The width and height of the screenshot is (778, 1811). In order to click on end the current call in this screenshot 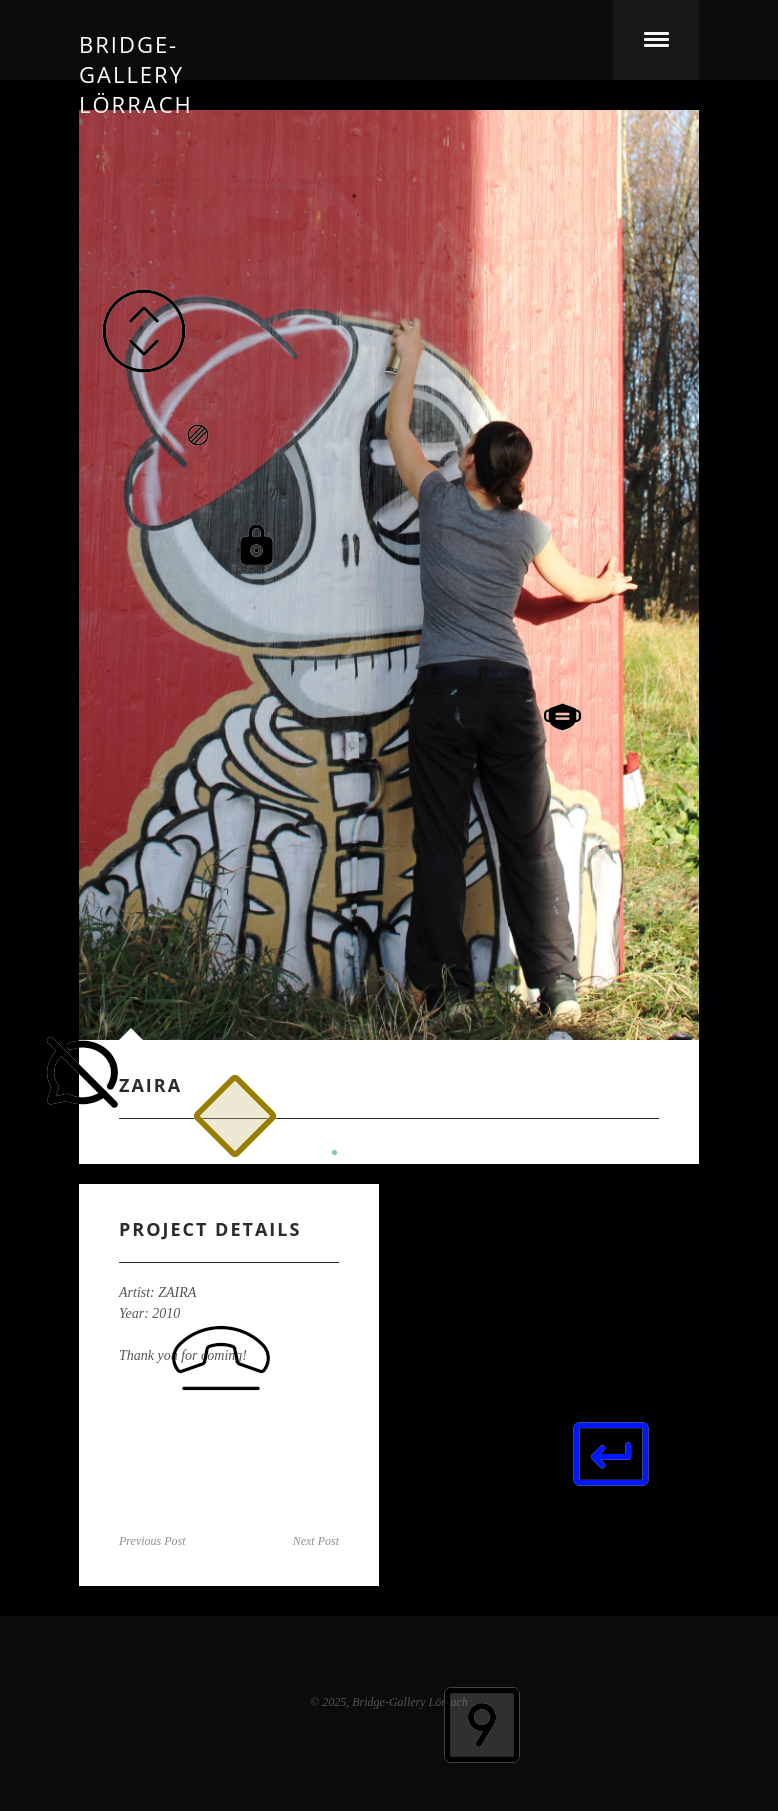, I will do `click(221, 1358)`.